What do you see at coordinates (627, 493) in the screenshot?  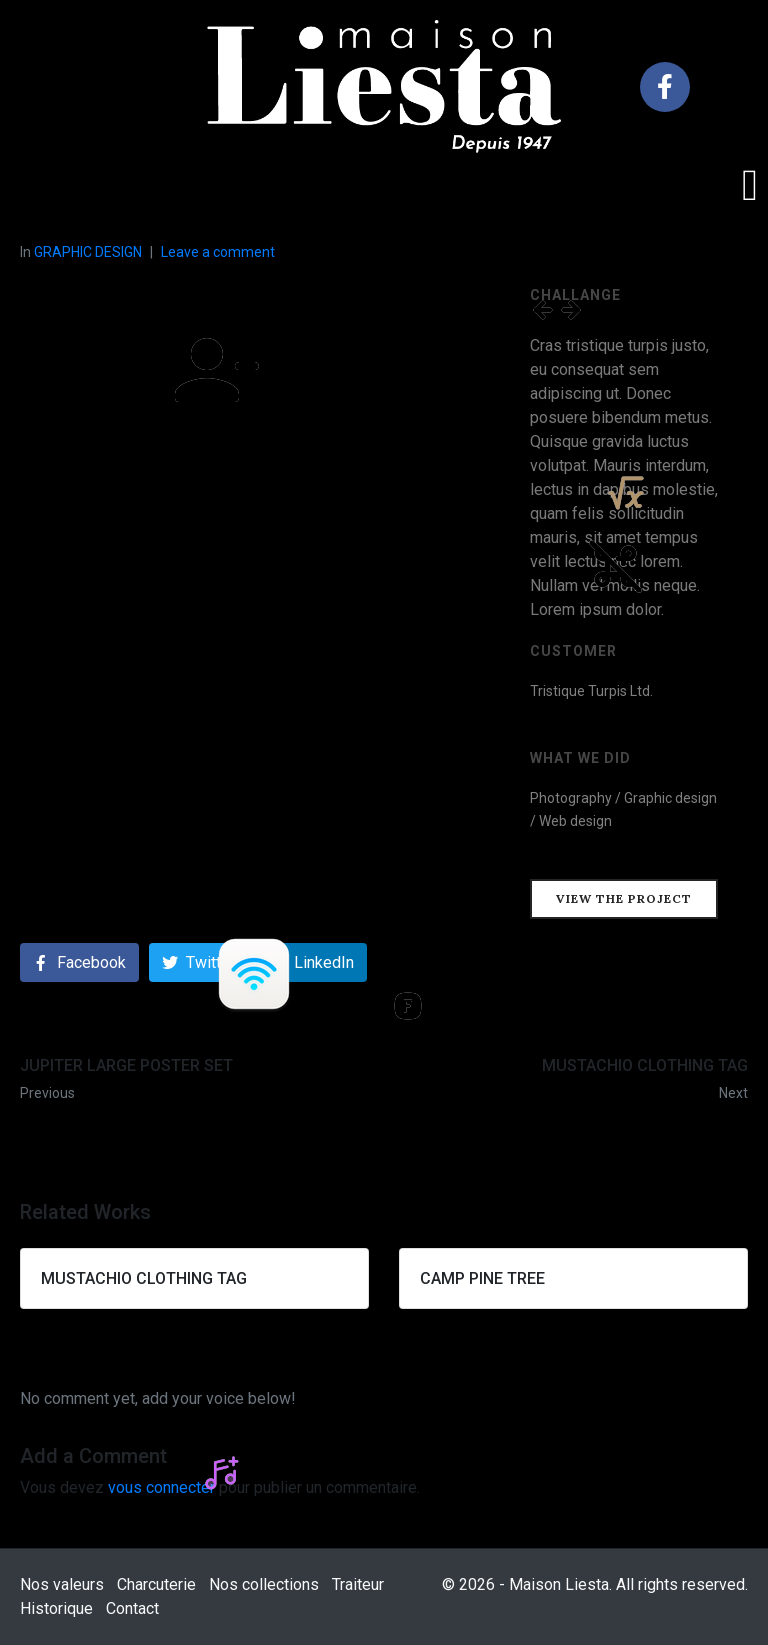 I see `access square root calculator function` at bounding box center [627, 493].